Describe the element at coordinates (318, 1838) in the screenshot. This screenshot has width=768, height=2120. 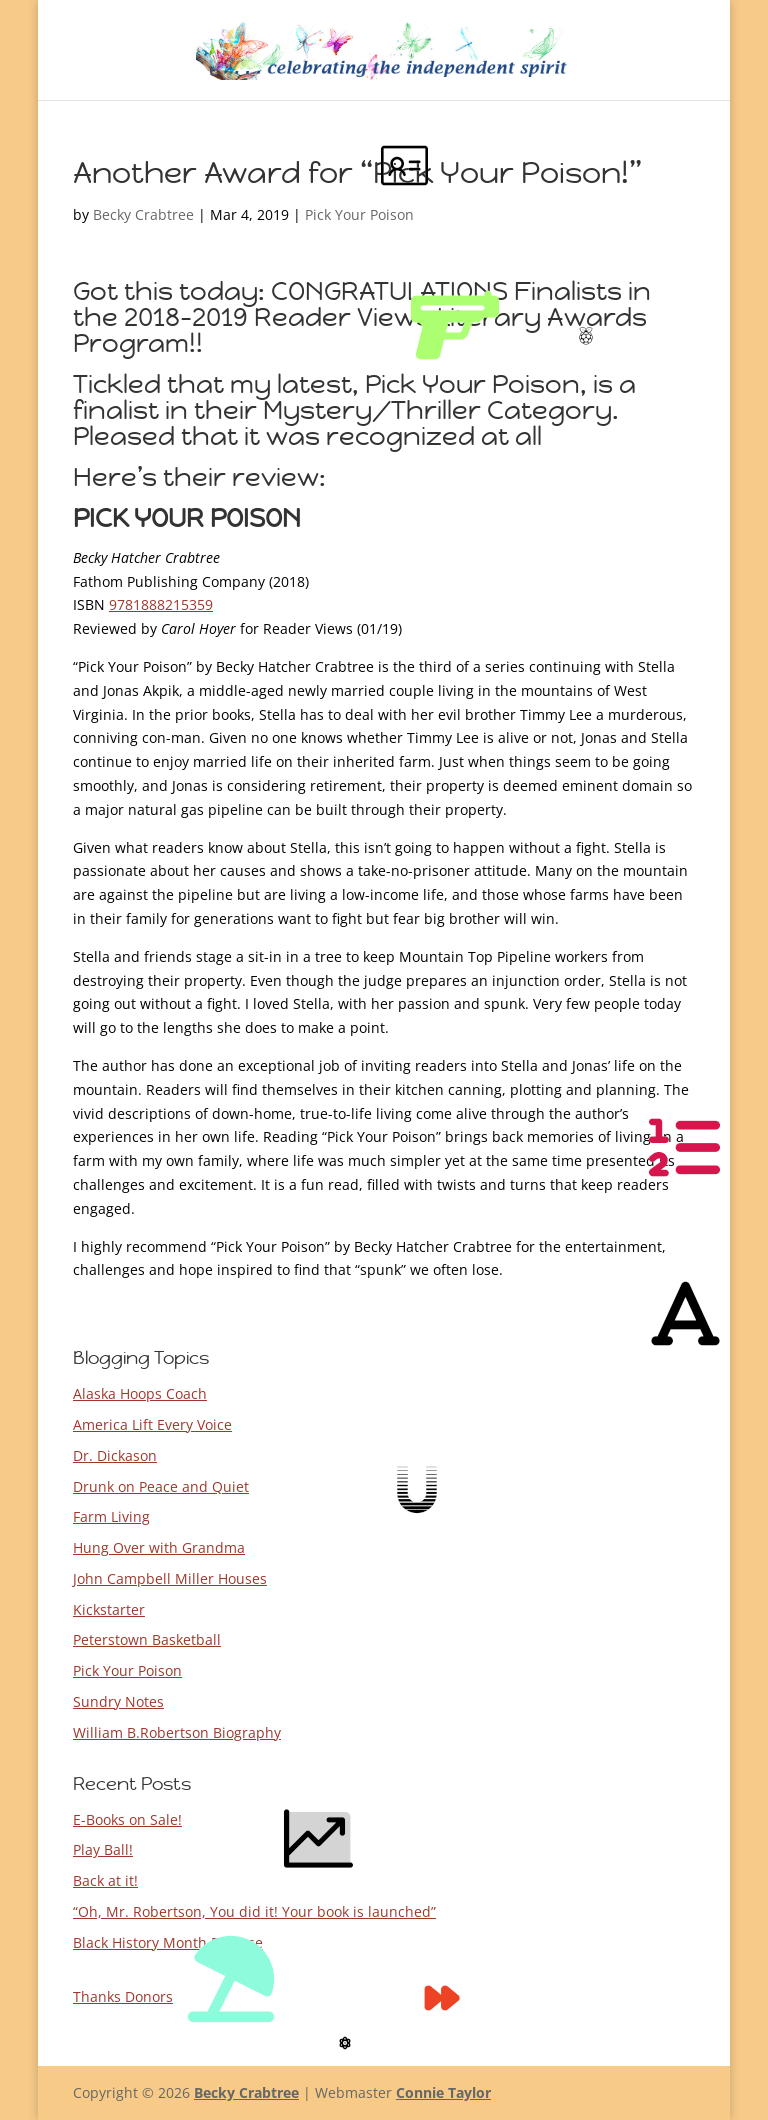
I see `view analytics or performance trends` at that location.